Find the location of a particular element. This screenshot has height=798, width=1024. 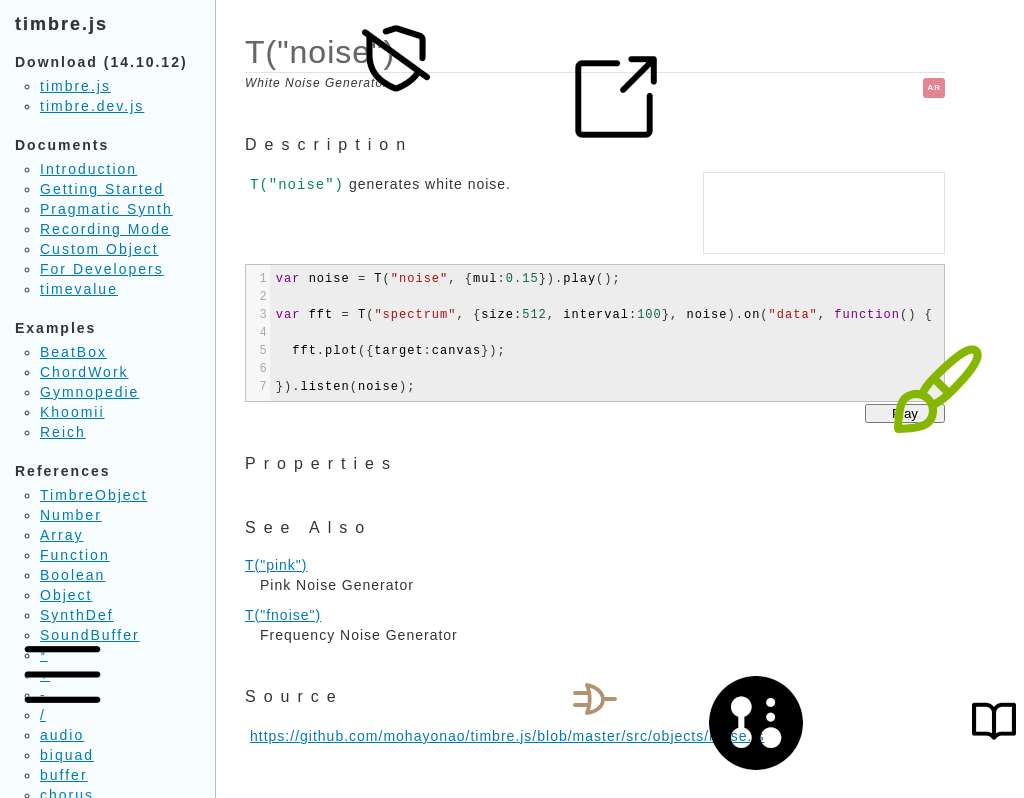

indicates a draft pull request in your activity feed is located at coordinates (756, 723).